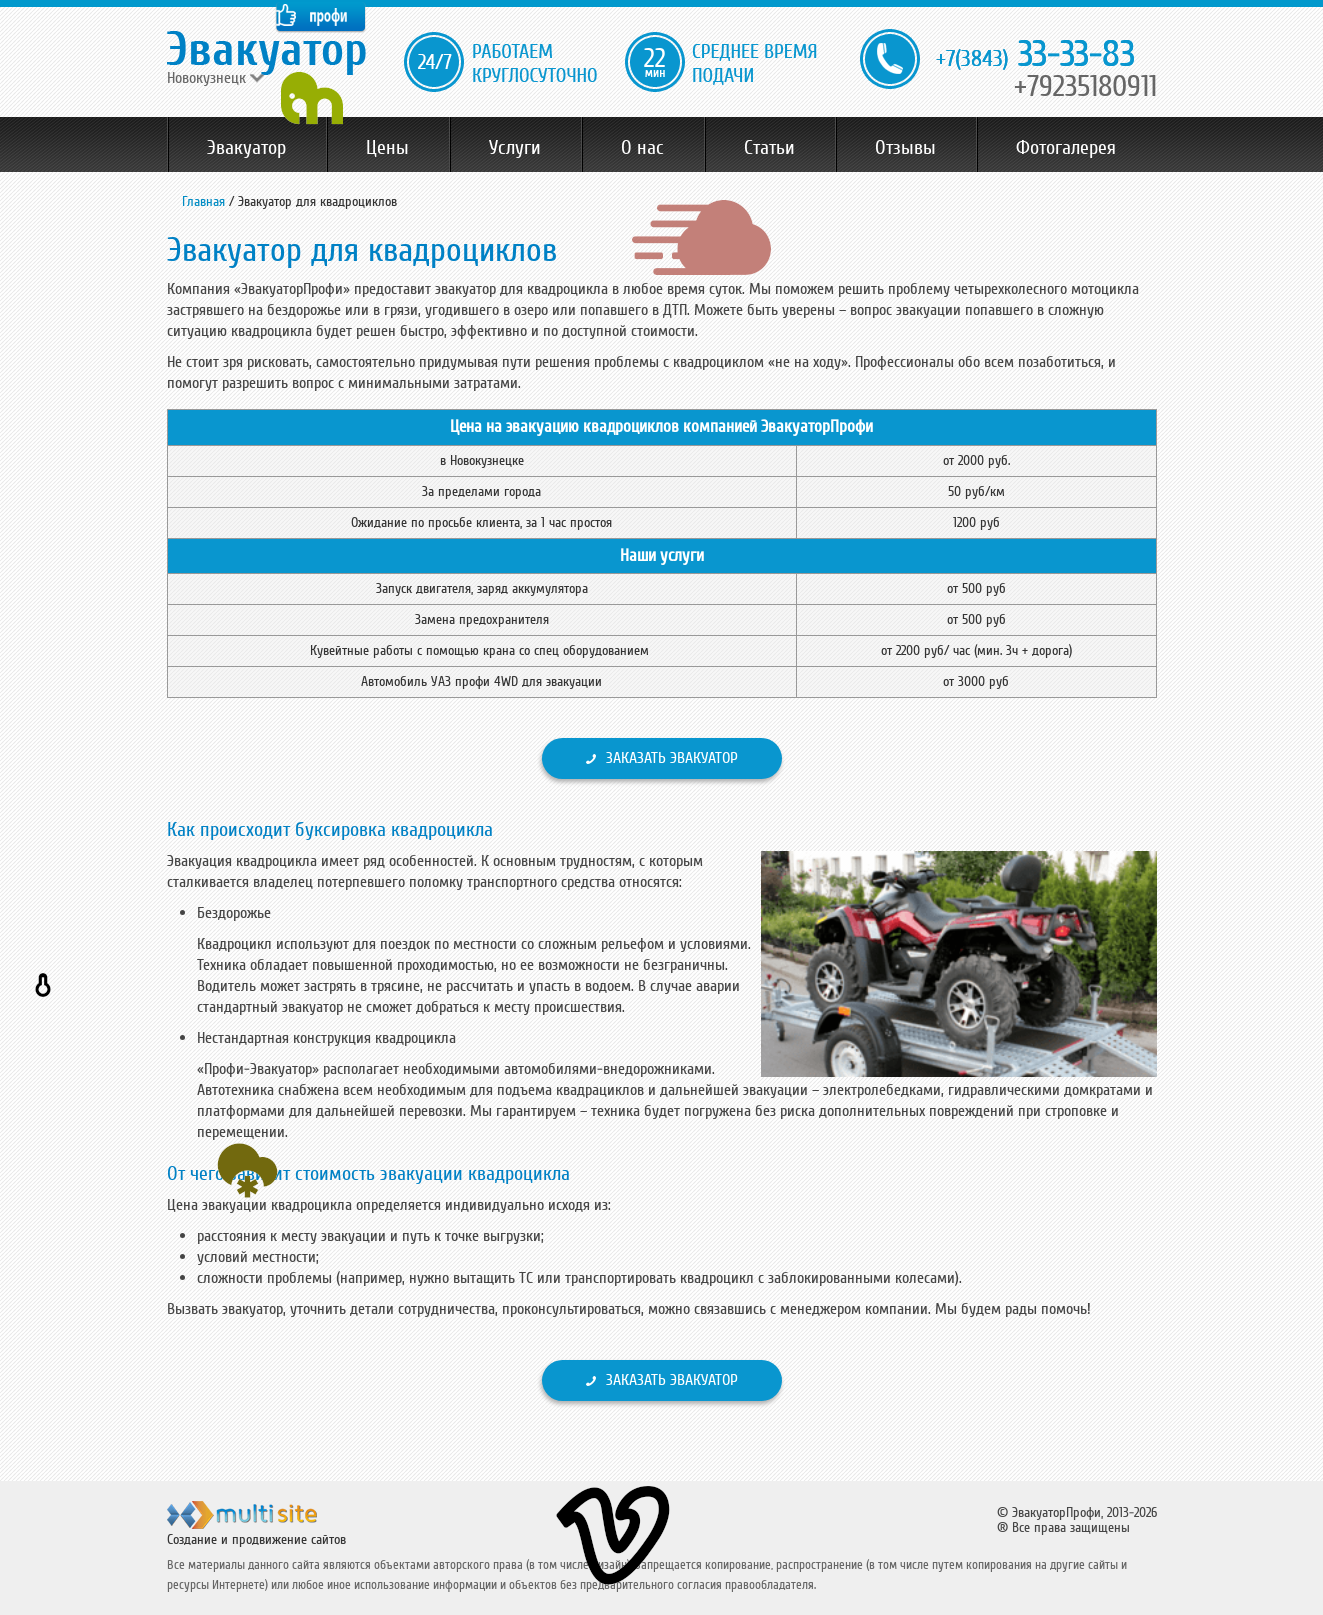 This screenshot has height=1615, width=1323. I want to click on migadu email hosting service logo, so click(312, 98).